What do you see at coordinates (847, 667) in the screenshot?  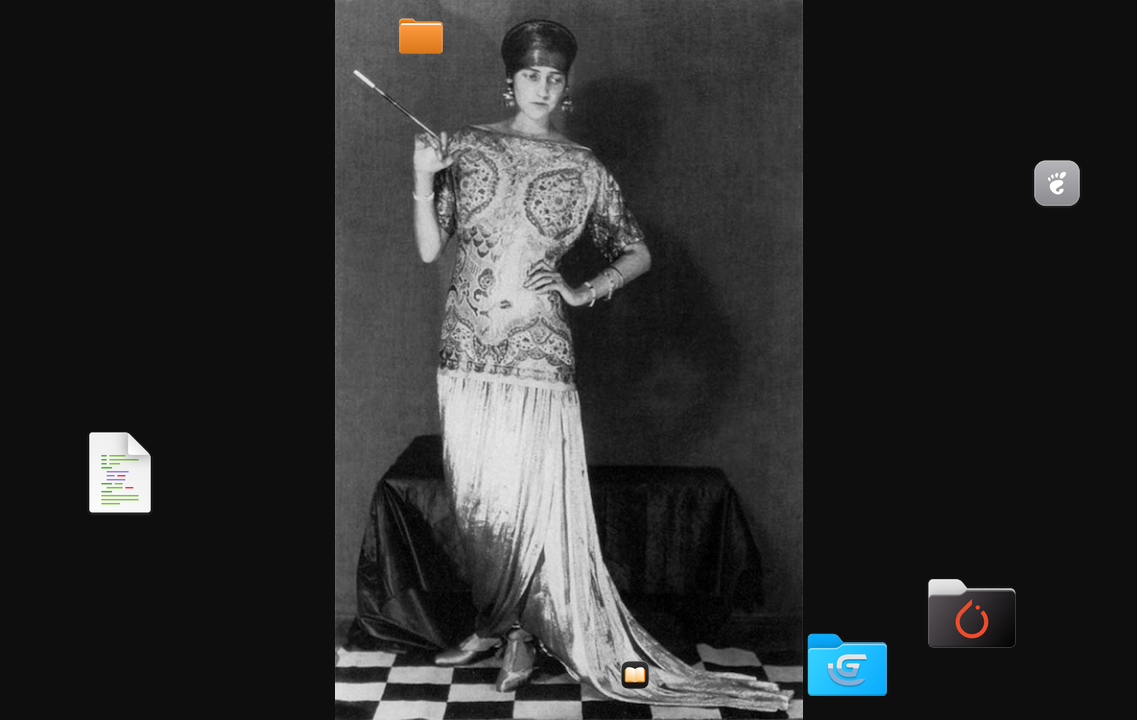 I see `open GDevelop project files folder` at bounding box center [847, 667].